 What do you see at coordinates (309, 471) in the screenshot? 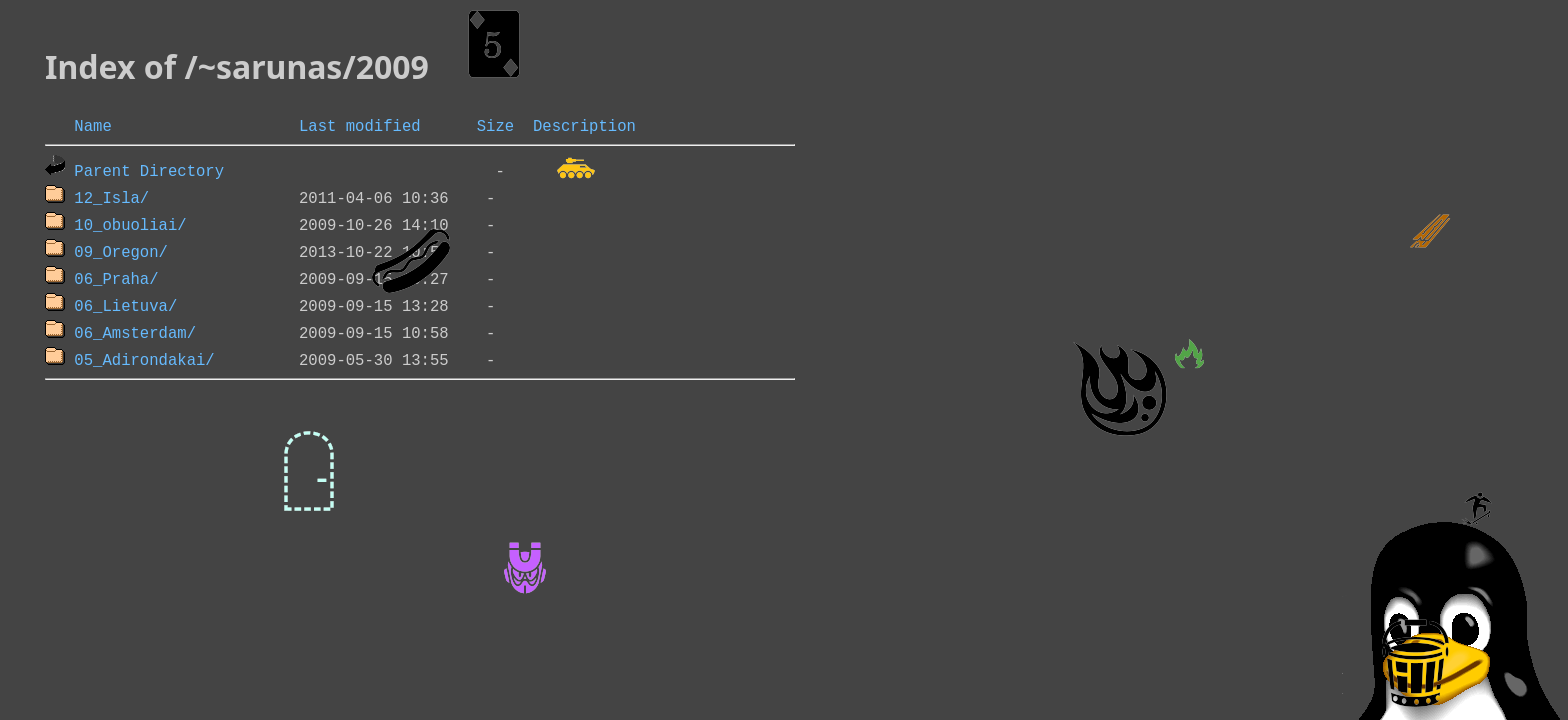
I see `discover a hidden passage or secret area` at bounding box center [309, 471].